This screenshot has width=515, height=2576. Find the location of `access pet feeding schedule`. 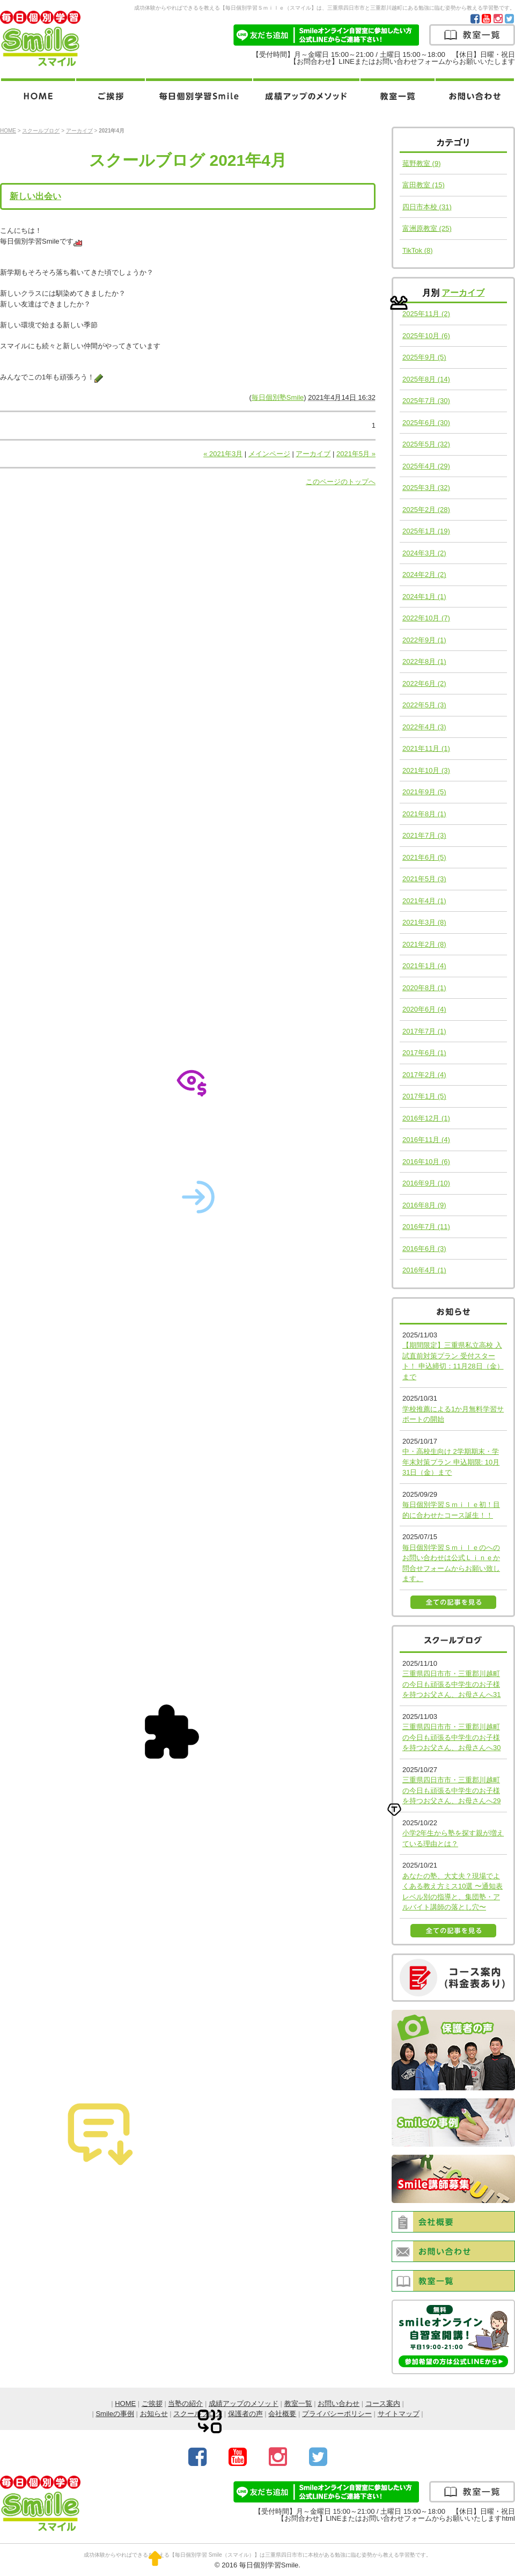

access pet feeding schedule is located at coordinates (399, 302).